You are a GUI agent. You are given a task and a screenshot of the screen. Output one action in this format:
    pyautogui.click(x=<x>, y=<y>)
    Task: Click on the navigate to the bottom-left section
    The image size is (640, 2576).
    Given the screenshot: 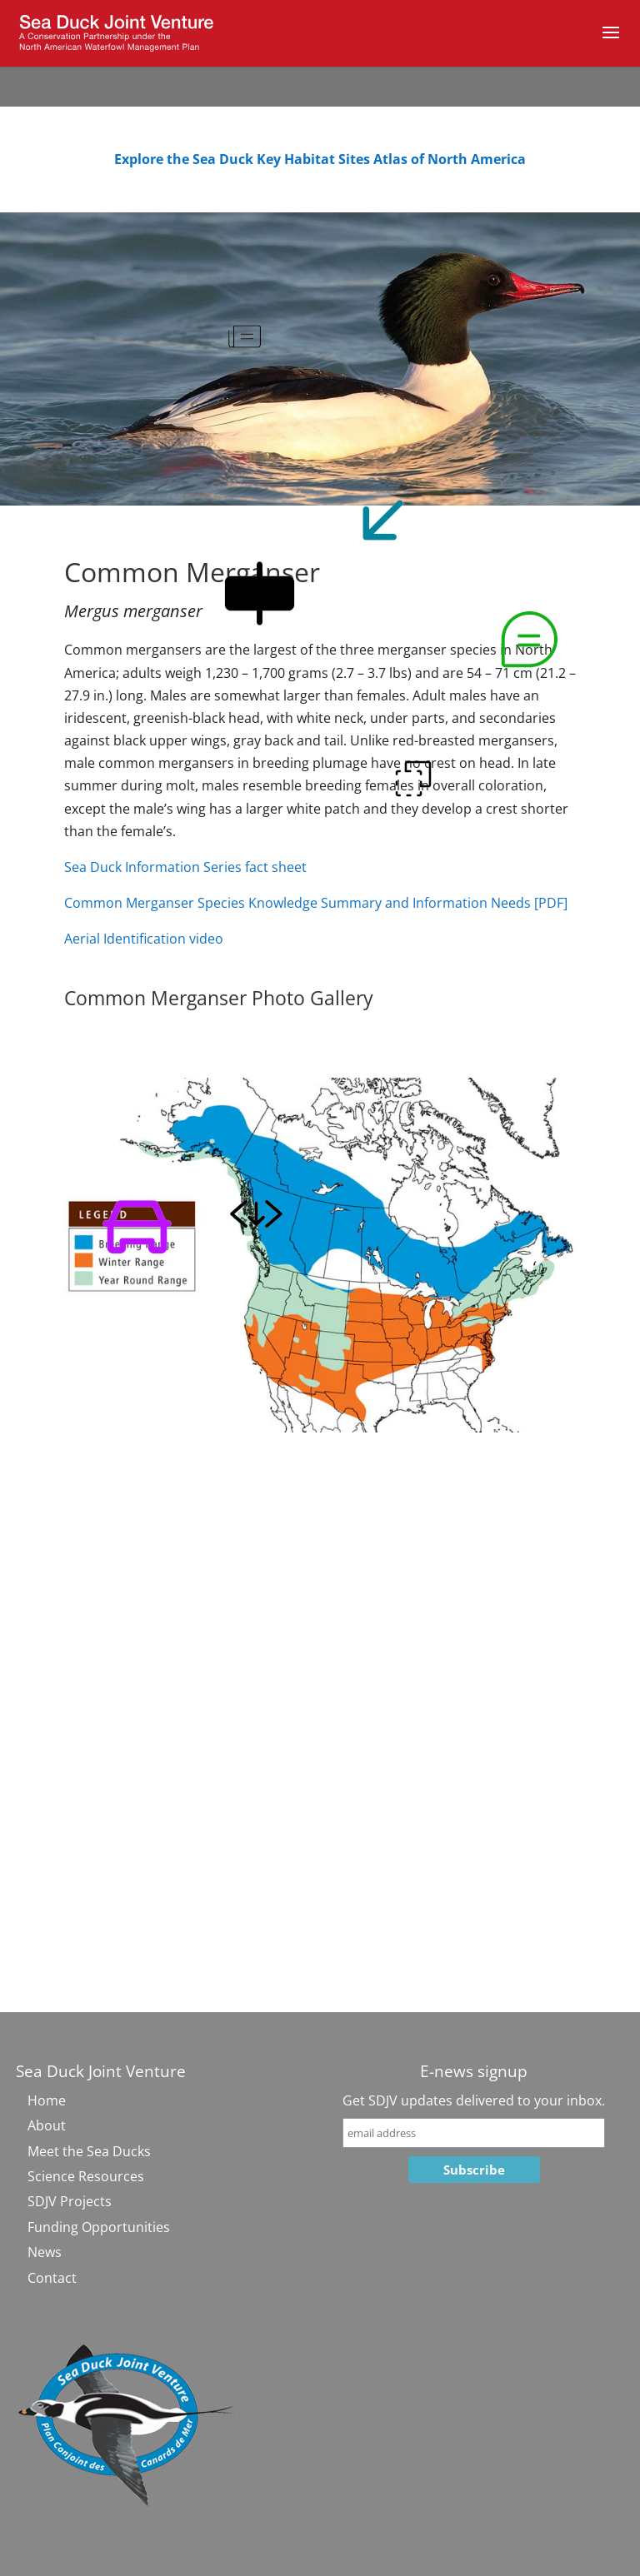 What is the action you would take?
    pyautogui.click(x=382, y=520)
    